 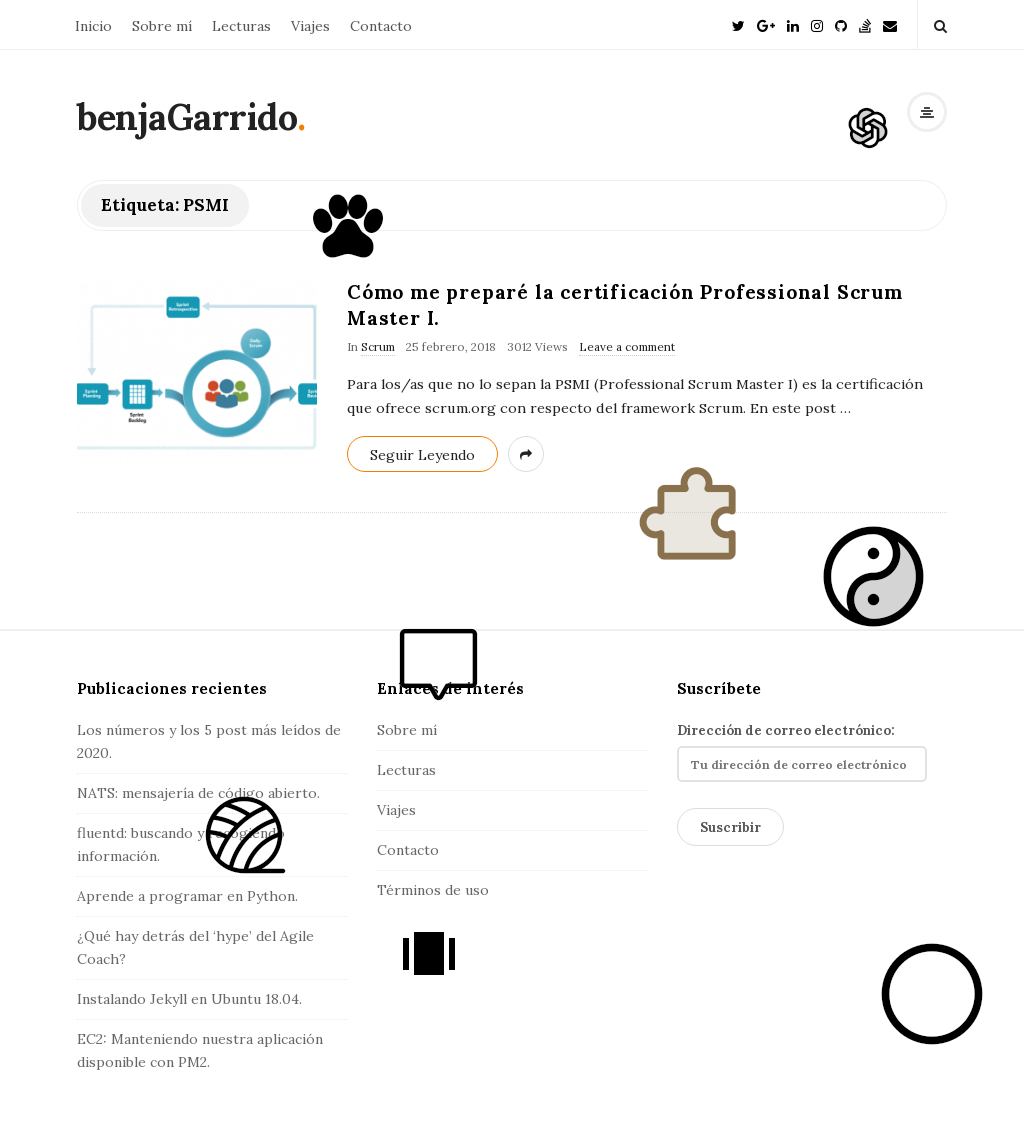 I want to click on unselected radio button option, so click(x=932, y=994).